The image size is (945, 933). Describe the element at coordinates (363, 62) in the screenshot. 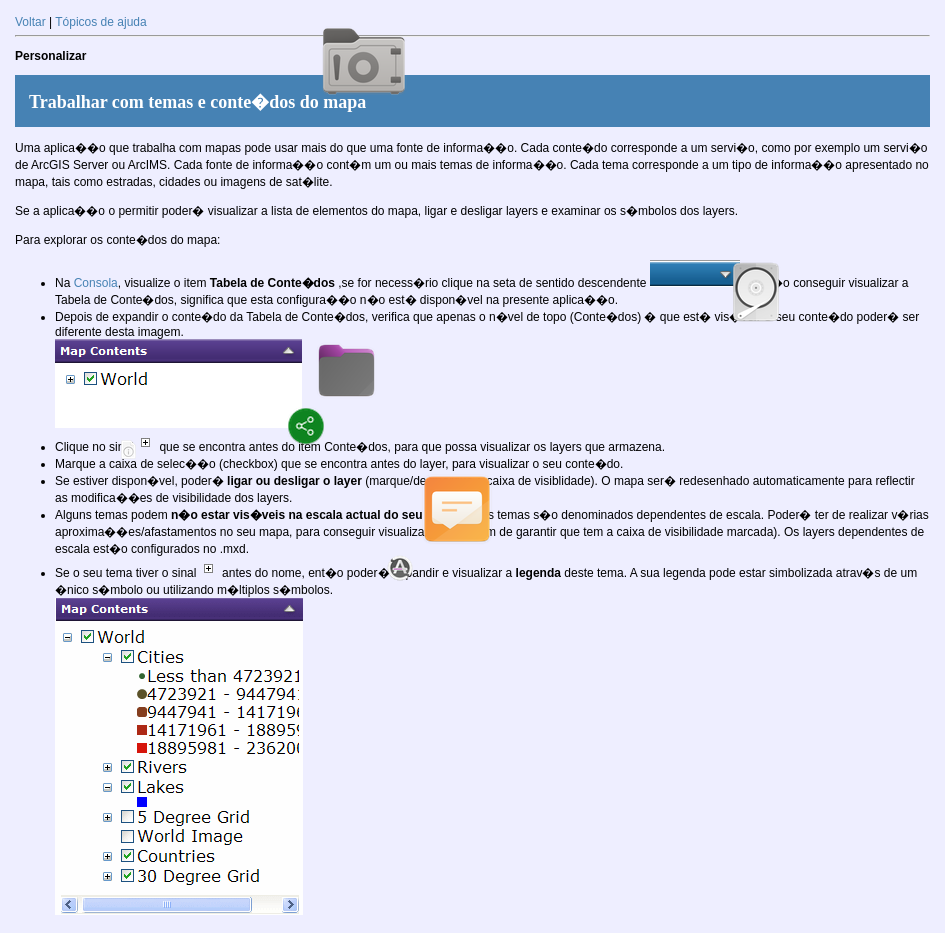

I see `access a secure or locked folder` at that location.